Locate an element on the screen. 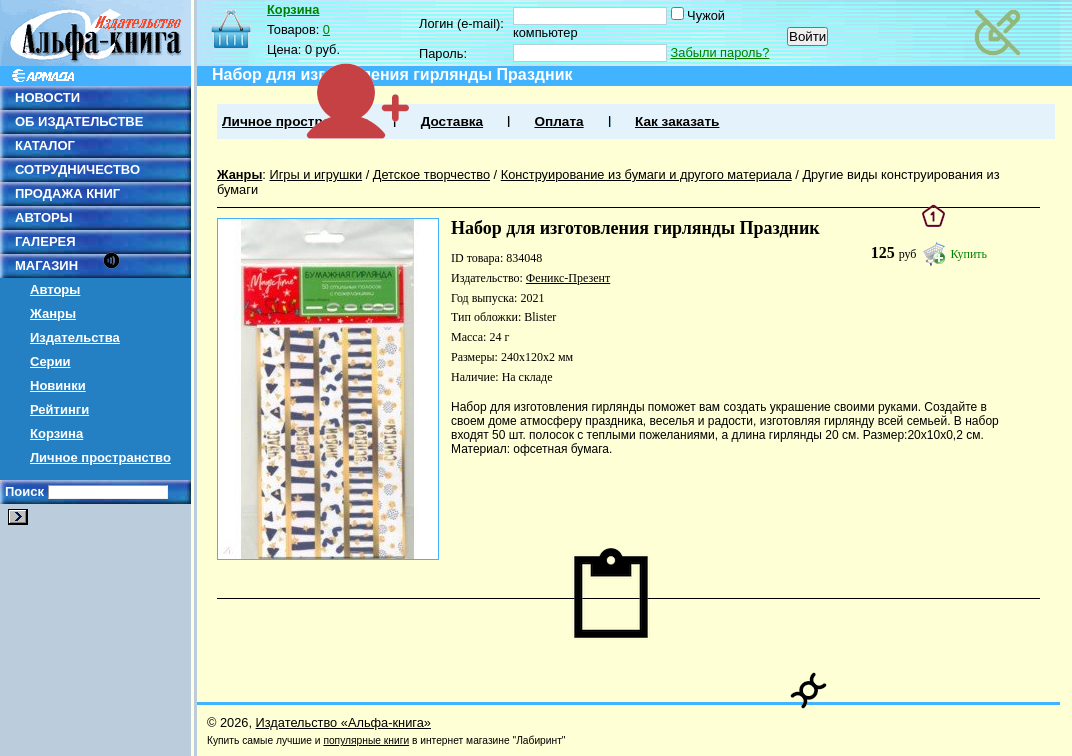 The image size is (1072, 756). add a new contact or friend is located at coordinates (354, 104).